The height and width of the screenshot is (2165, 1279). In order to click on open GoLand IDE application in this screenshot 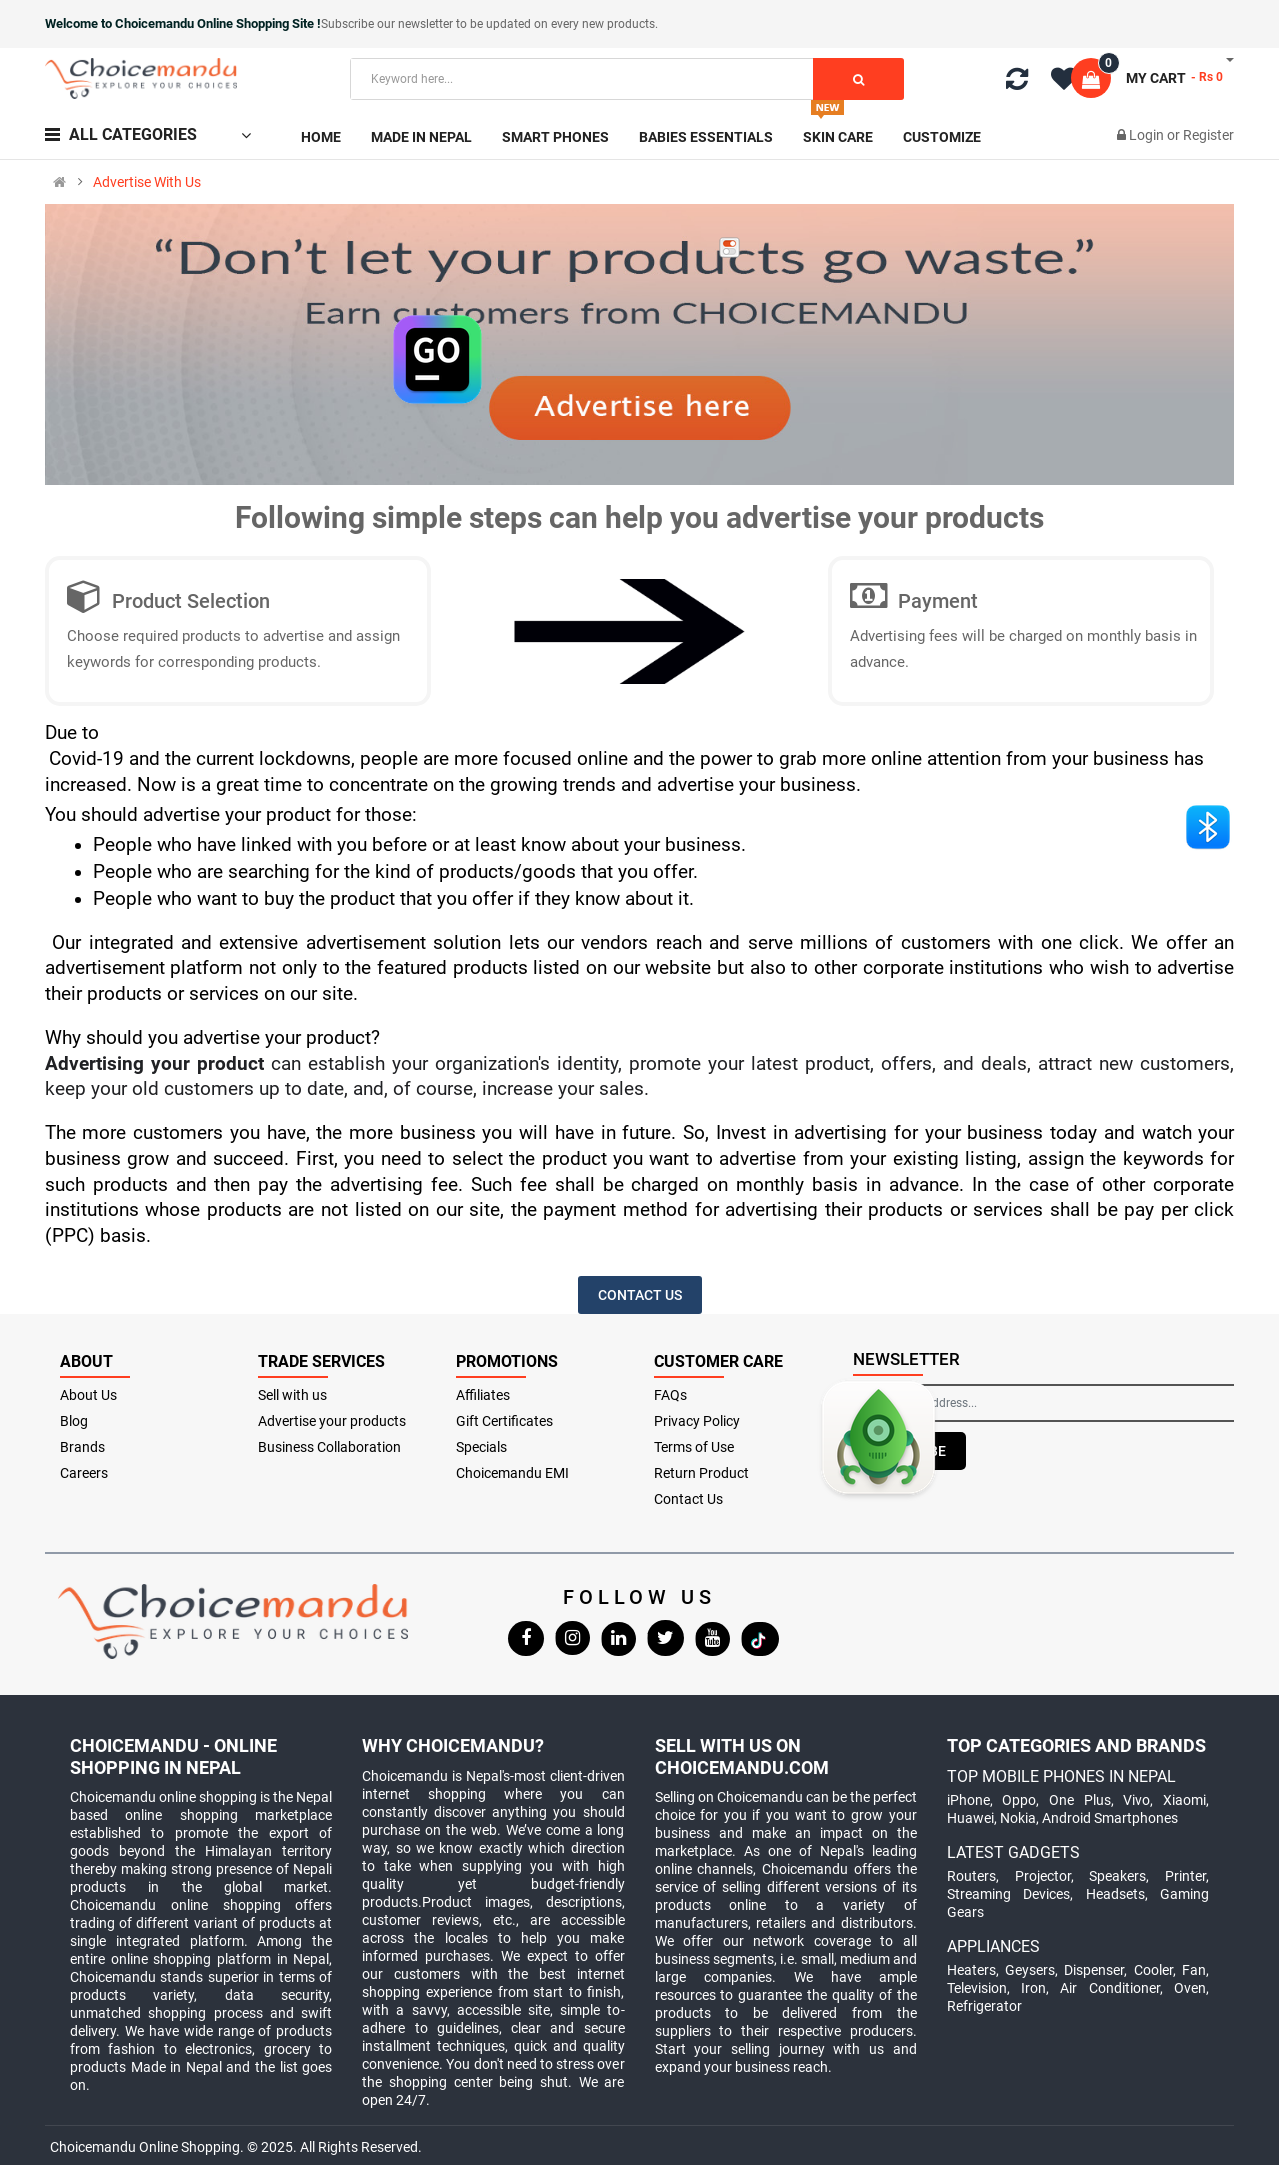, I will do `click(437, 359)`.